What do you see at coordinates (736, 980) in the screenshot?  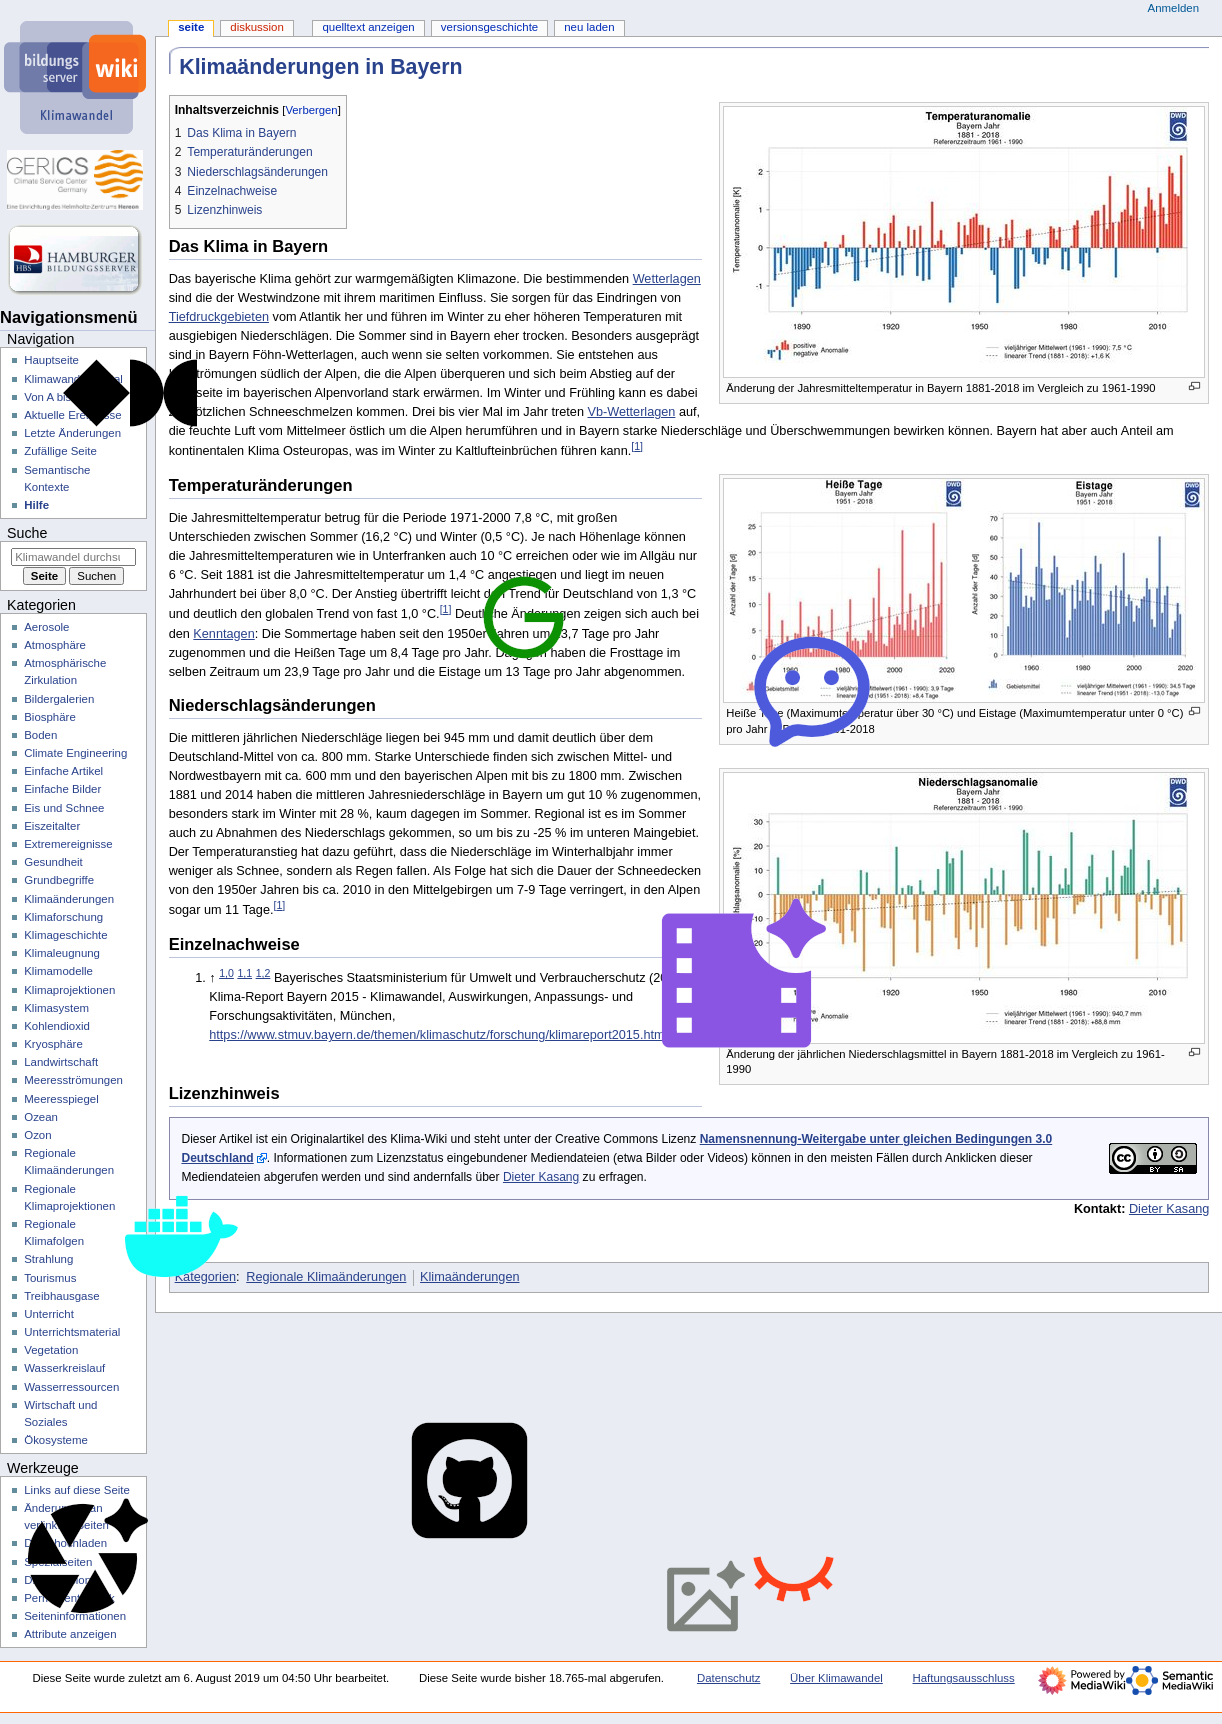 I see `access AI-powered video editing tools` at bounding box center [736, 980].